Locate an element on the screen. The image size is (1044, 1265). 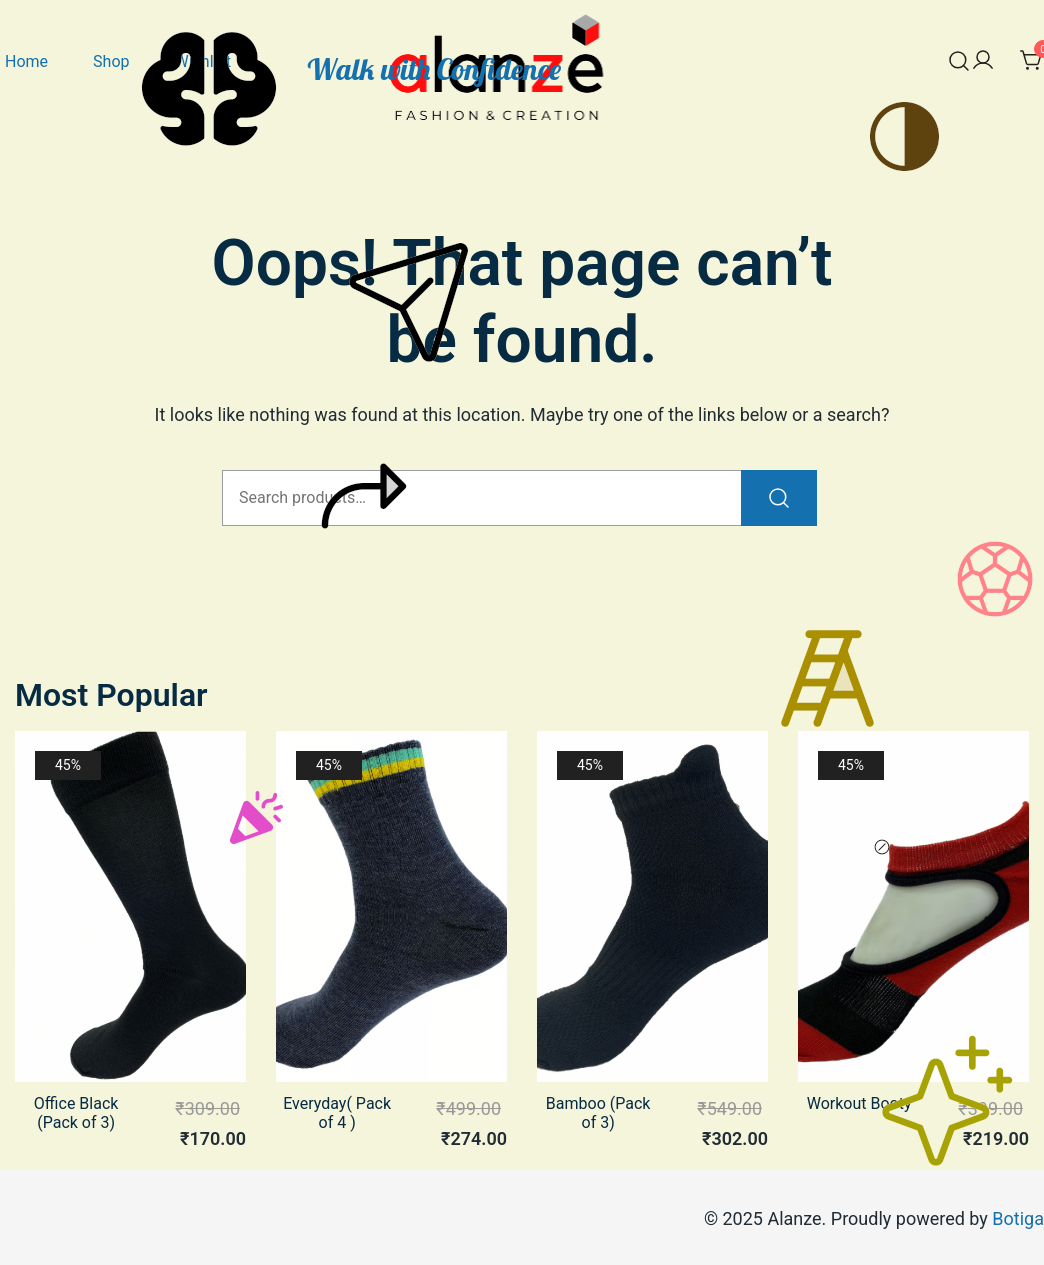
indicates AI-generated or enhanced content is located at coordinates (945, 1103).